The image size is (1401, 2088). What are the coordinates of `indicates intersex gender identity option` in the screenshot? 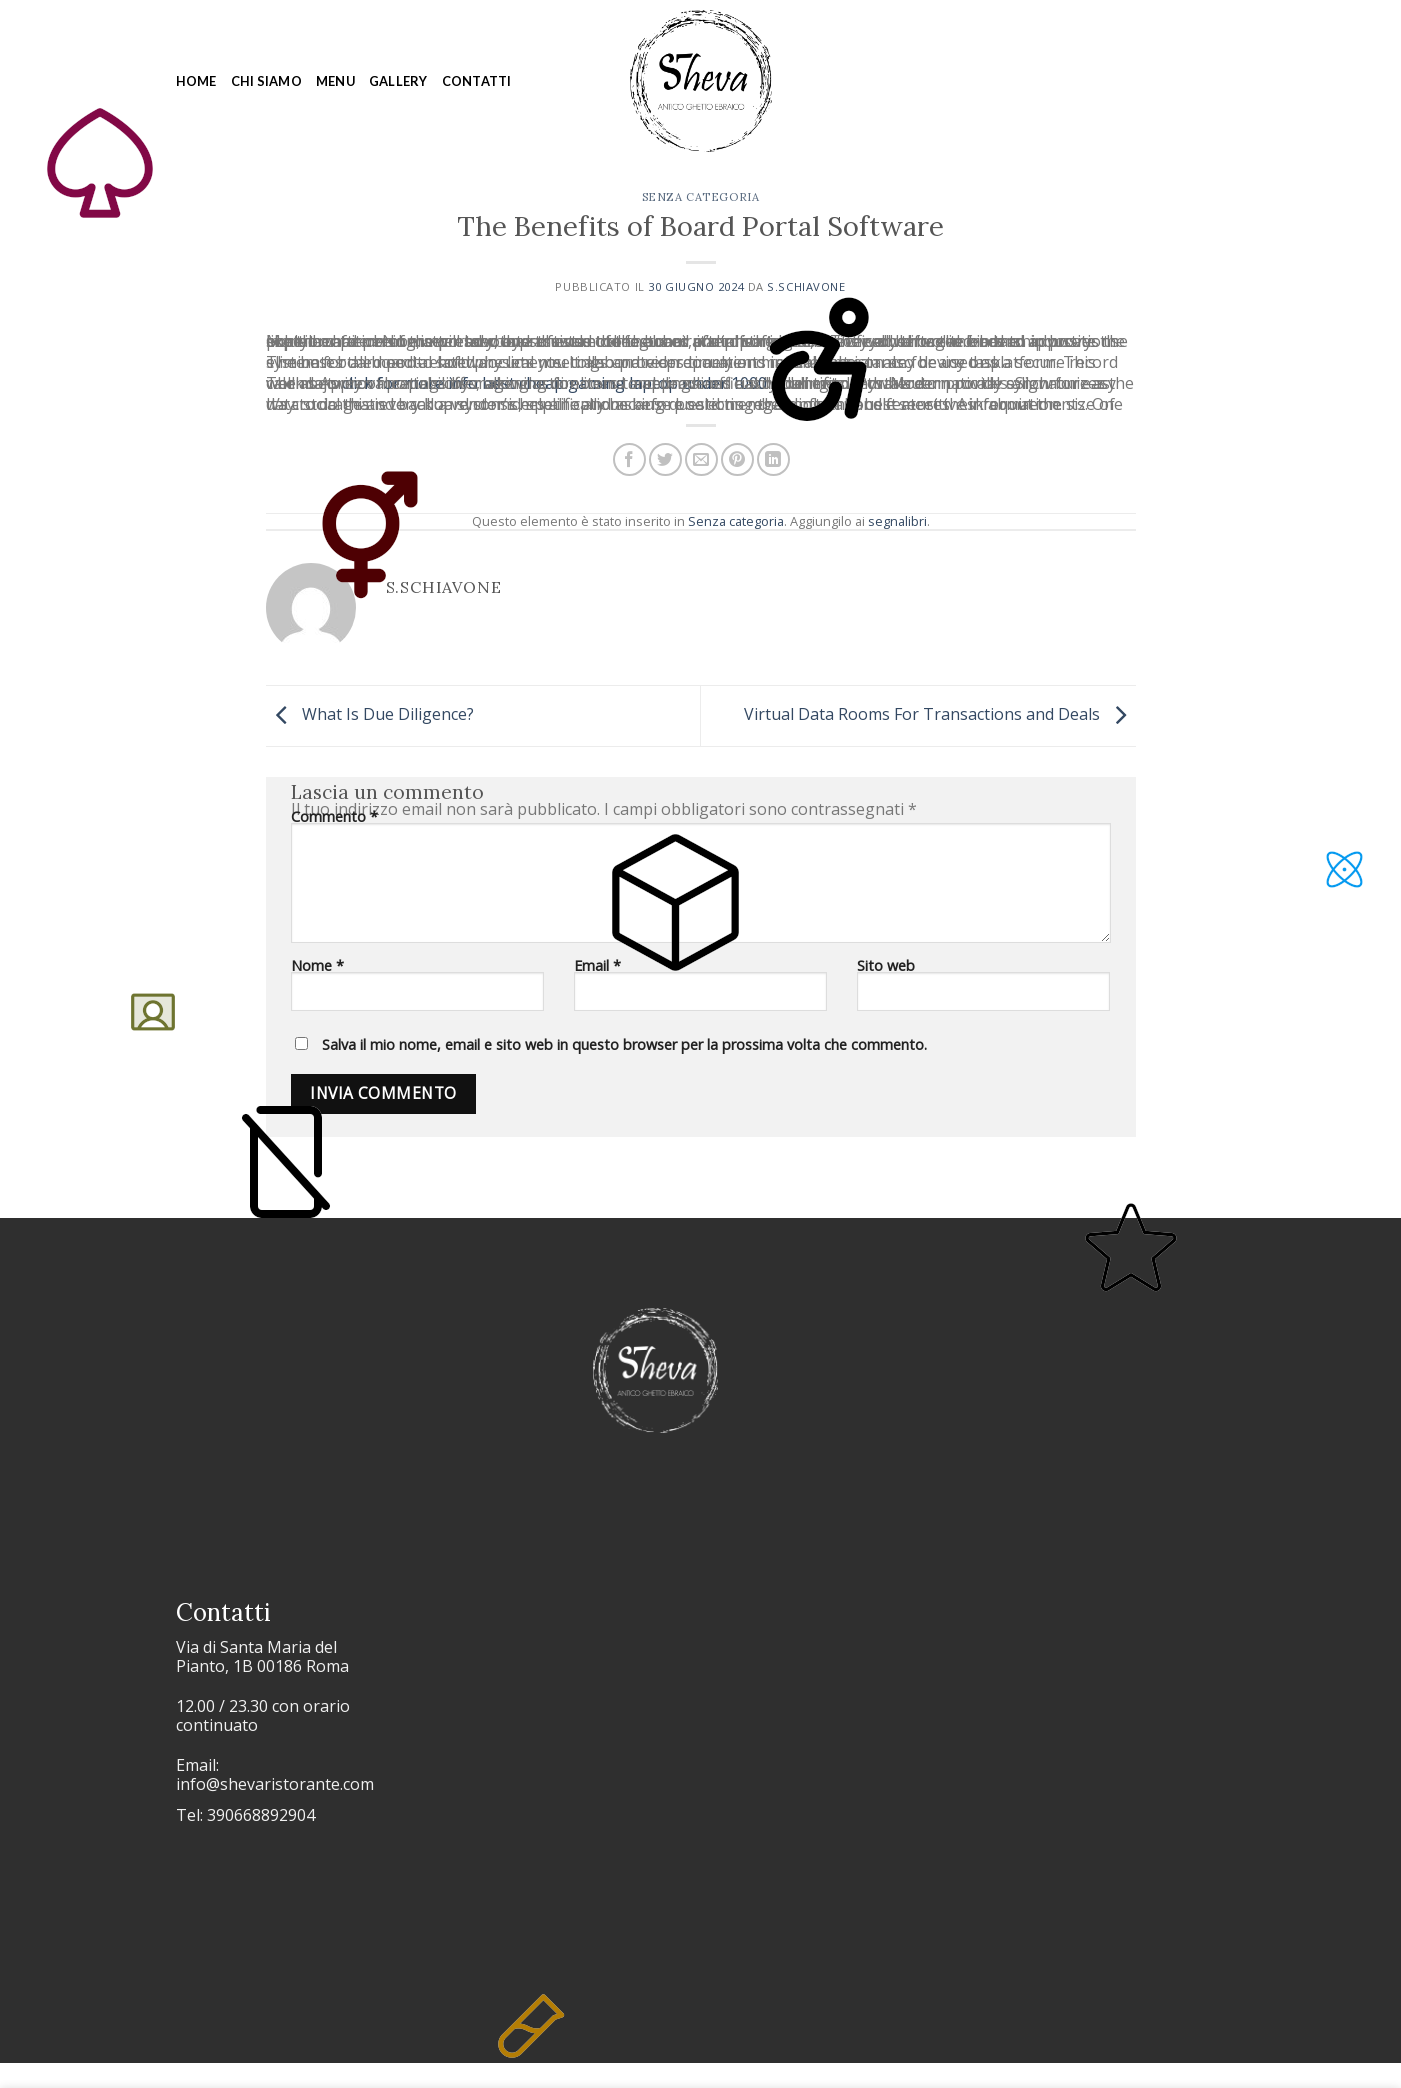 It's located at (365, 532).